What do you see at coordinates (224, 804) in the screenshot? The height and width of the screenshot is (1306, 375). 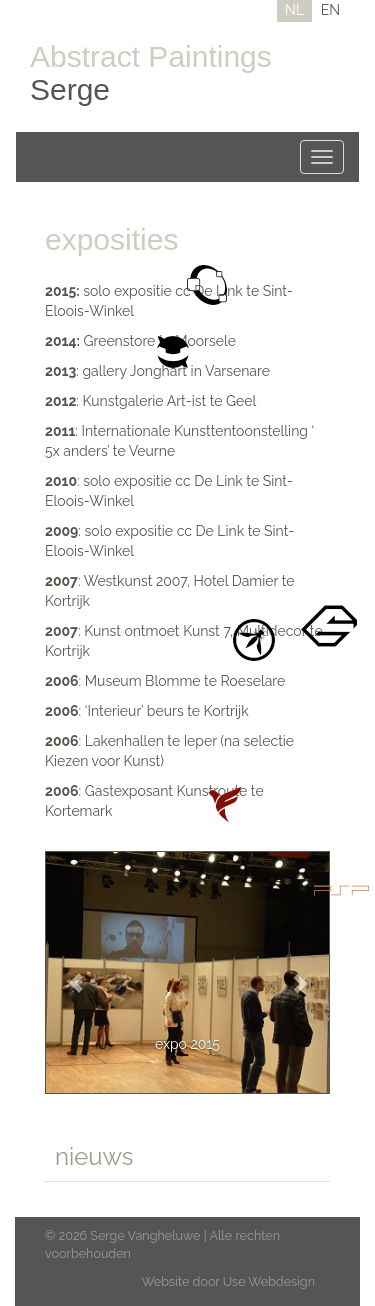 I see `open the FamPay app` at bounding box center [224, 804].